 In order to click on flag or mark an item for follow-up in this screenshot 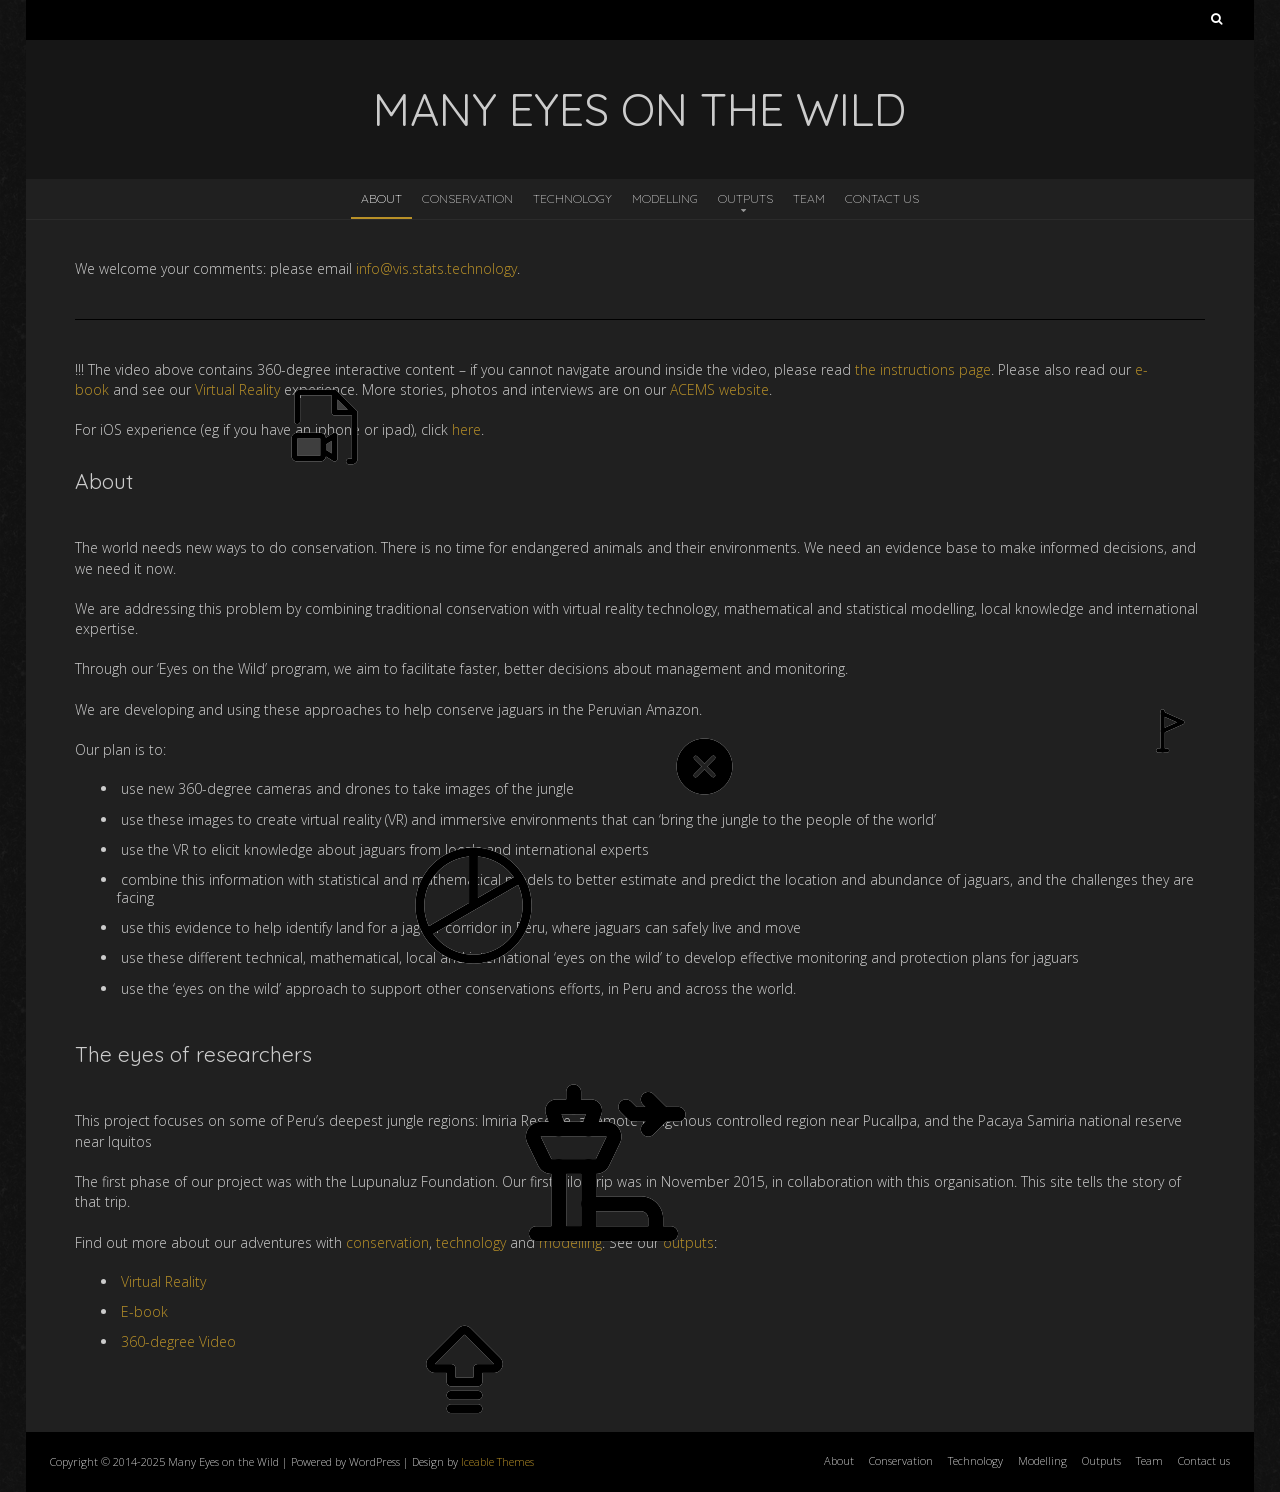, I will do `click(1167, 731)`.